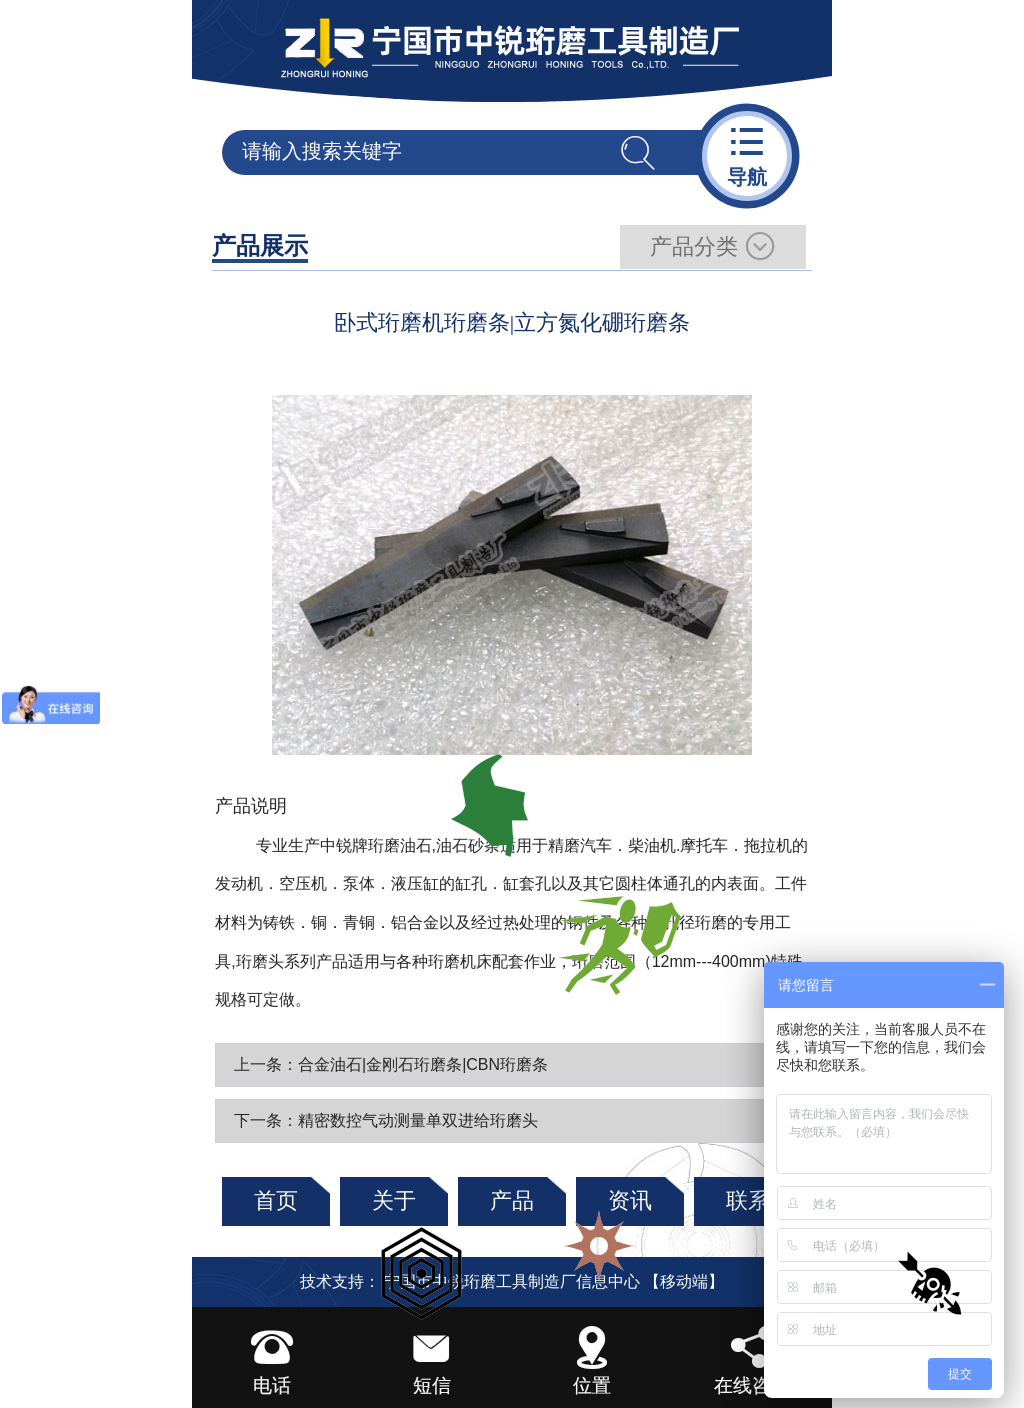 The height and width of the screenshot is (1408, 1024). I want to click on select colombia as your country or region, so click(489, 805).